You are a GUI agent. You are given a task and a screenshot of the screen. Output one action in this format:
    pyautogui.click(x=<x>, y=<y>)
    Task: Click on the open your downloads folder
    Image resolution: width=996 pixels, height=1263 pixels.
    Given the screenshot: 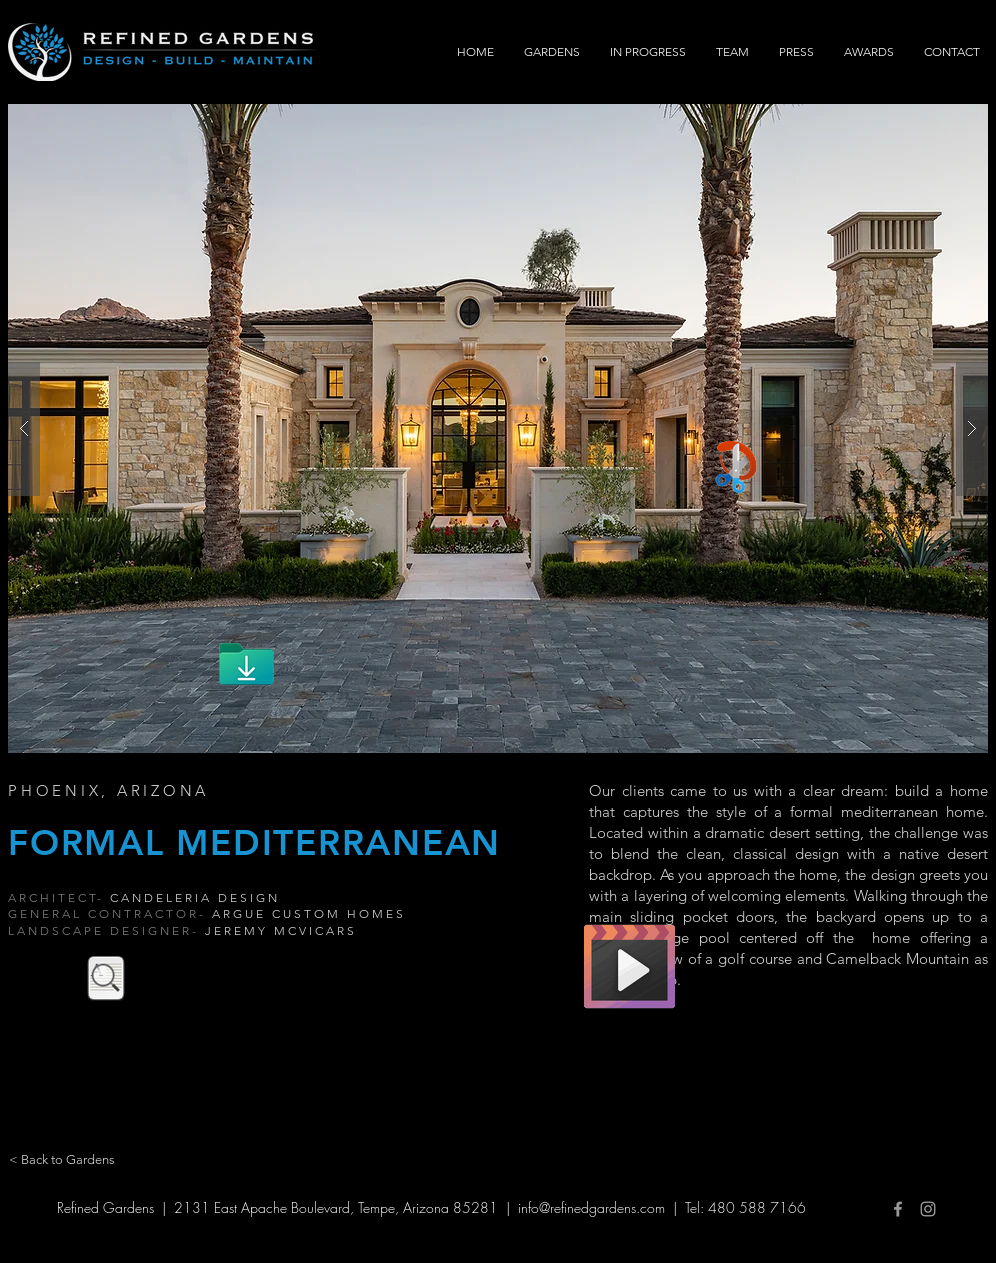 What is the action you would take?
    pyautogui.click(x=246, y=665)
    